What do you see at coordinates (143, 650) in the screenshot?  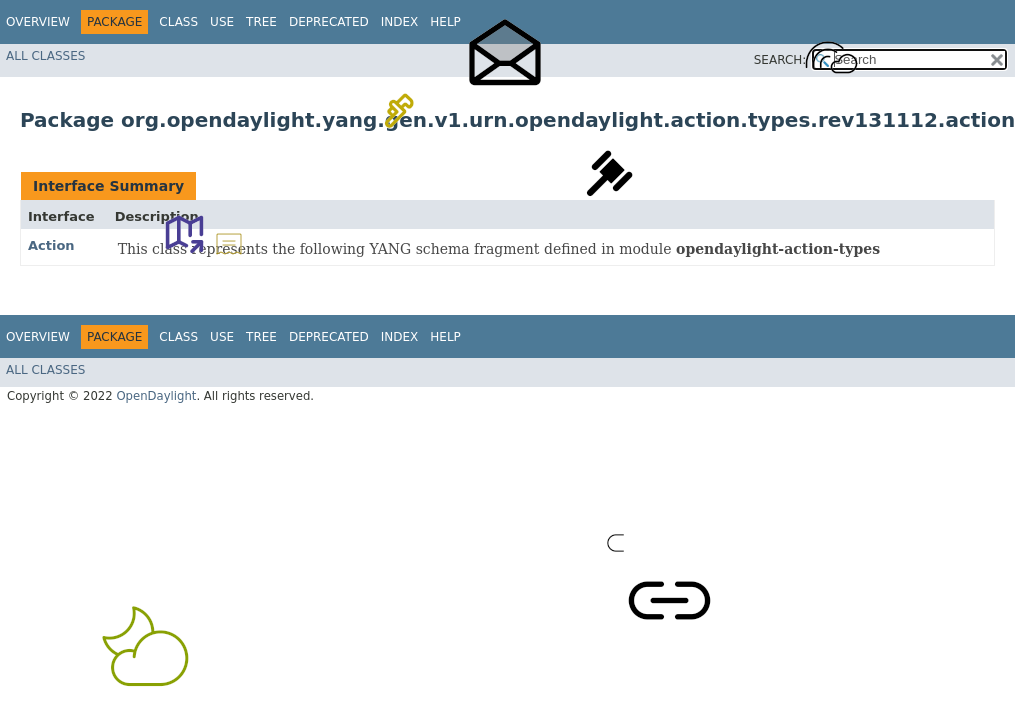 I see `indicates nighttime or evening weather conditions` at bounding box center [143, 650].